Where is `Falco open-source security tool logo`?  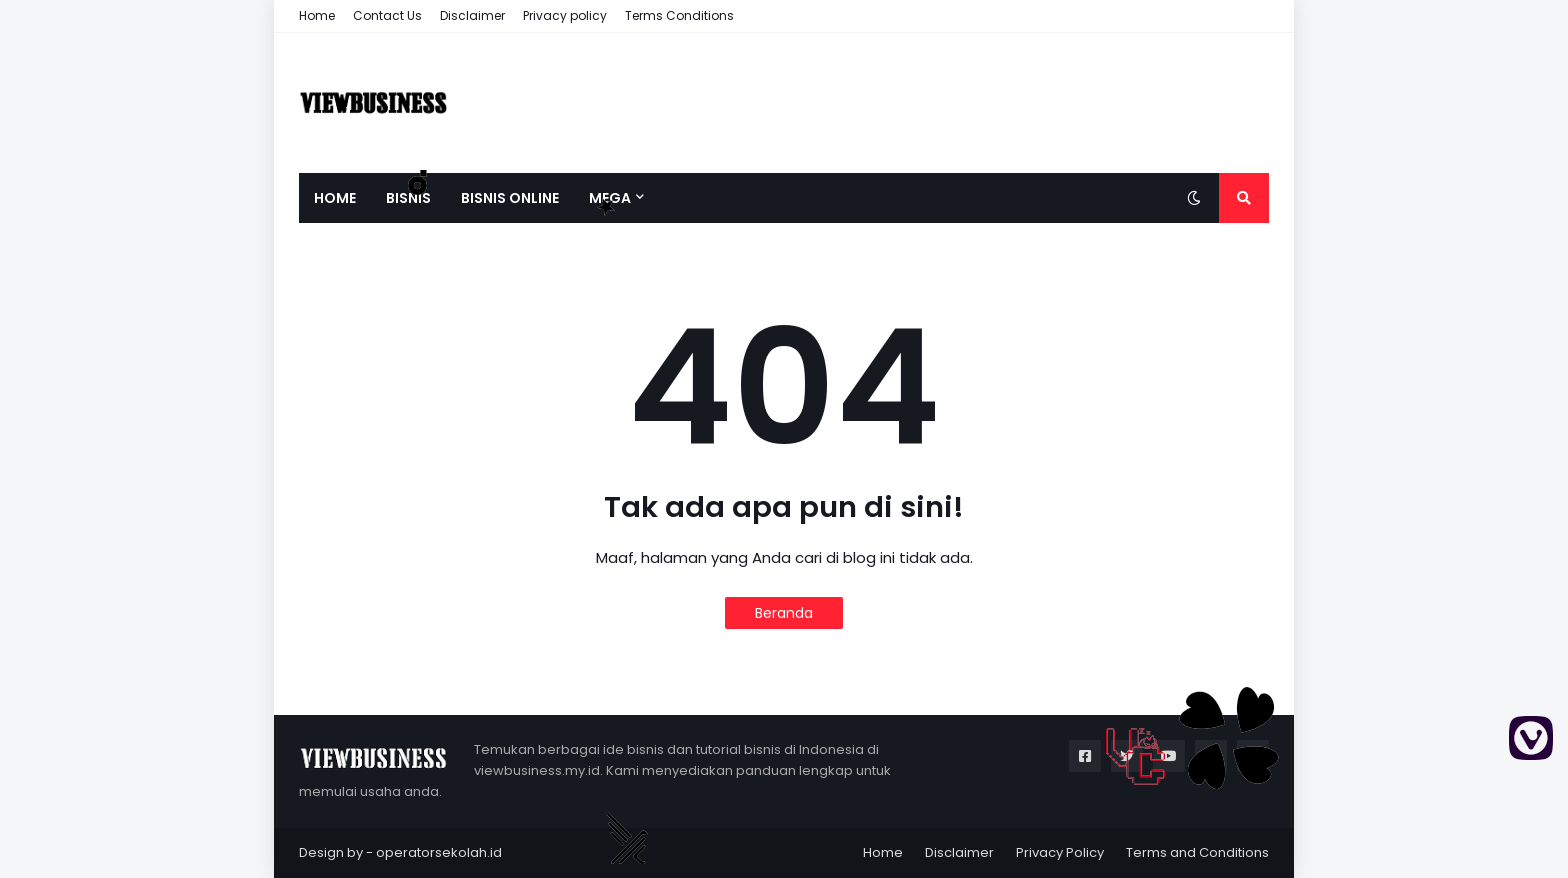 Falco open-source security tool logo is located at coordinates (627, 838).